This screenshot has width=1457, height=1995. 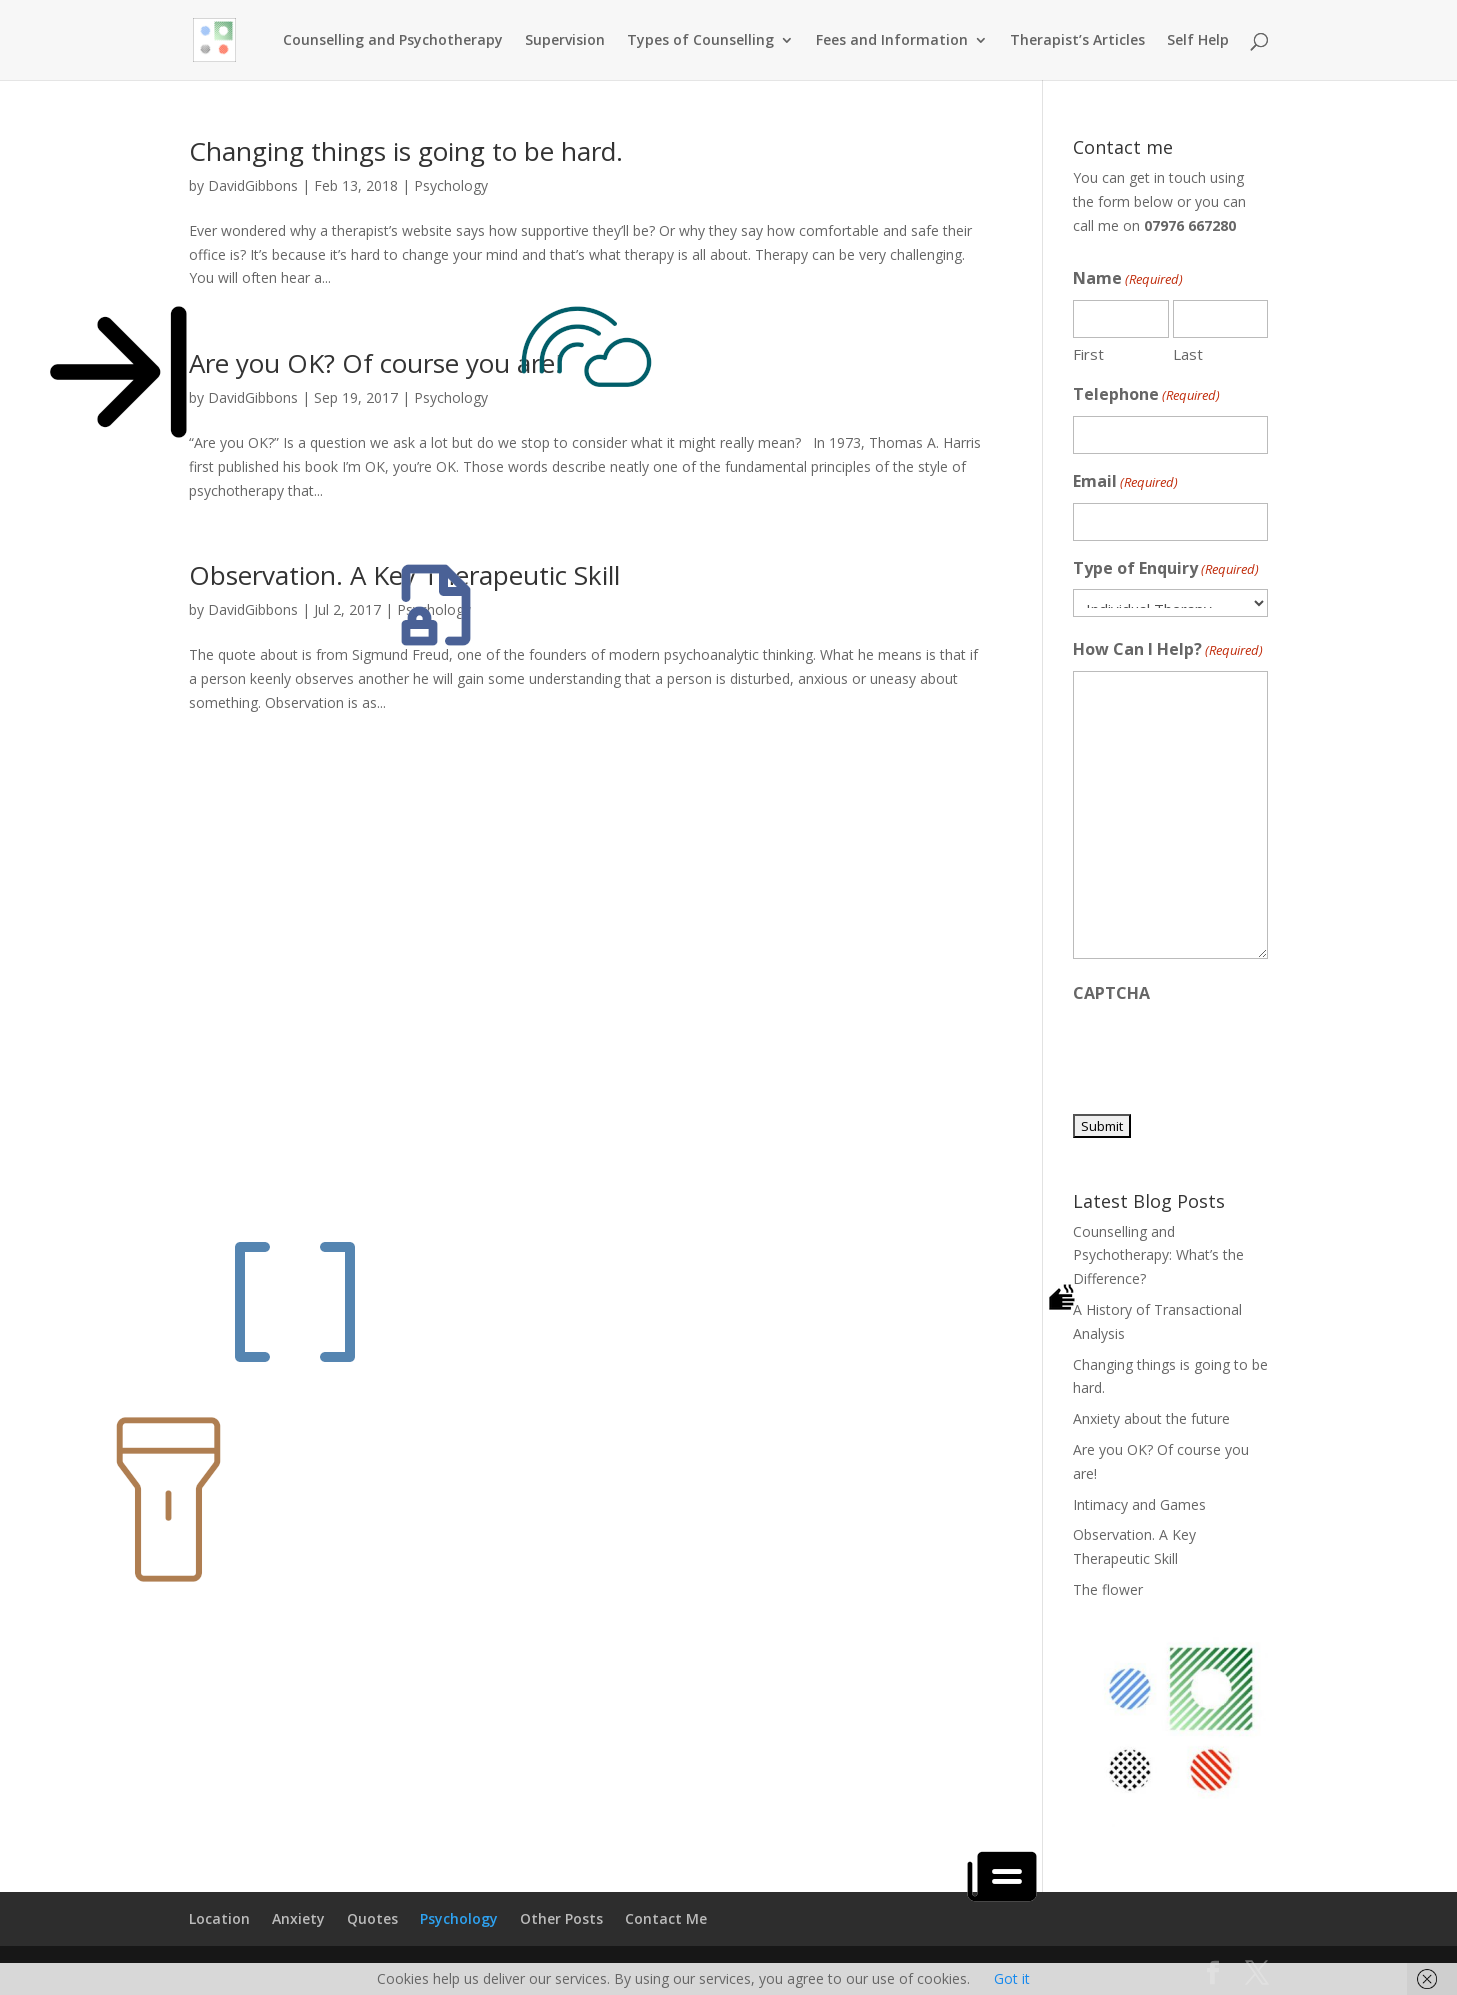 I want to click on toggle flashlight on or off, so click(x=168, y=1499).